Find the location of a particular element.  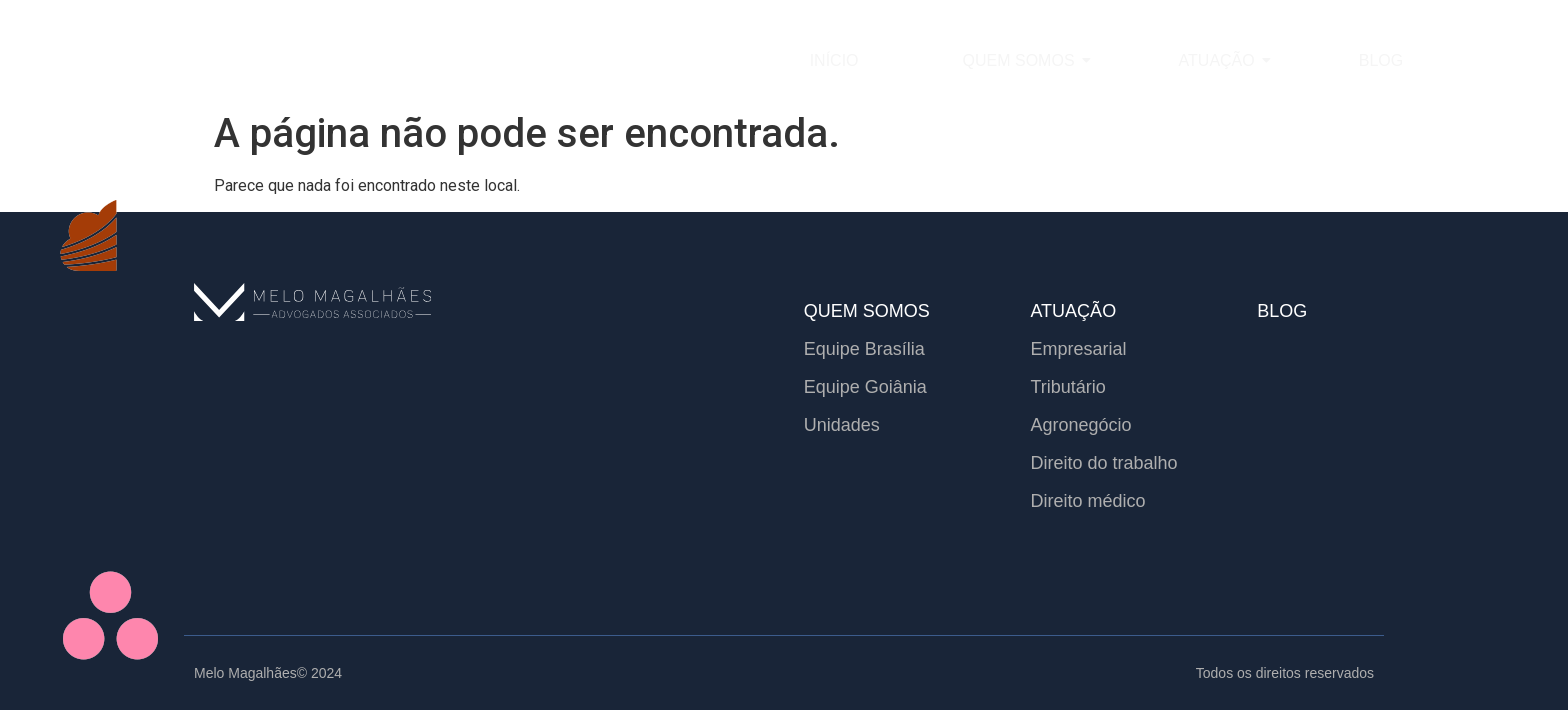

open asana project management app is located at coordinates (110, 615).